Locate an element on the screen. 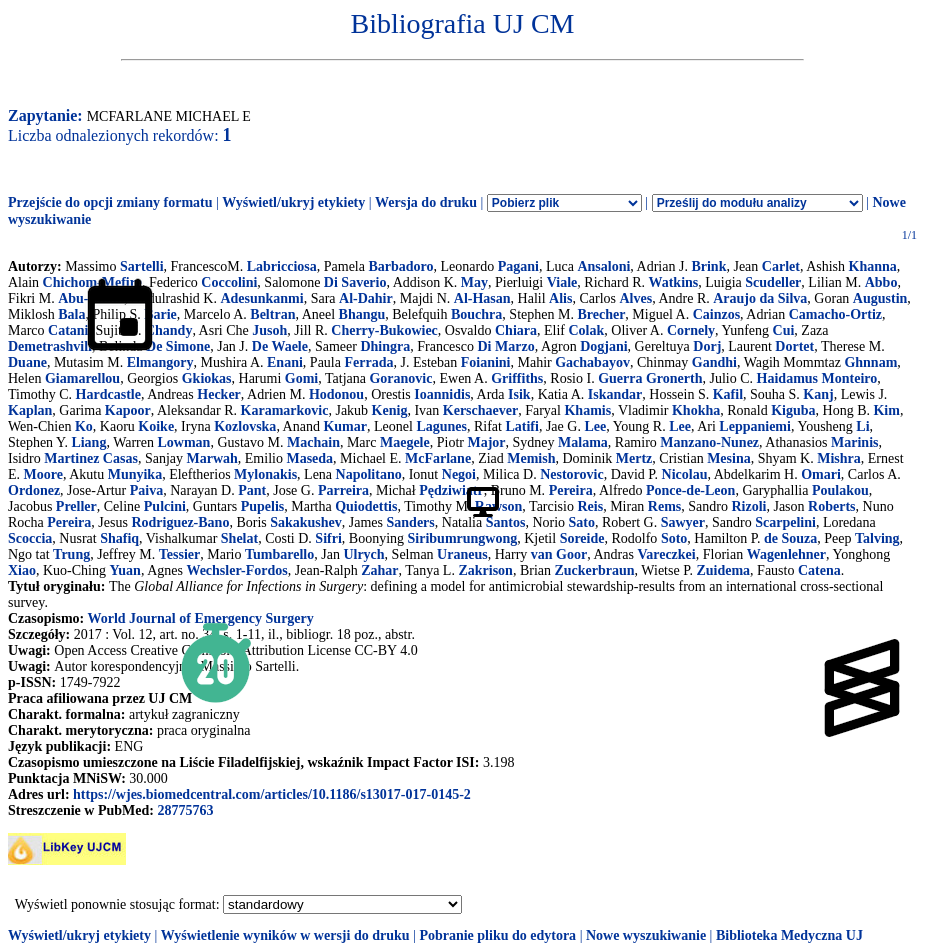 This screenshot has height=944, width=925. set a 20-second timer is located at coordinates (215, 663).